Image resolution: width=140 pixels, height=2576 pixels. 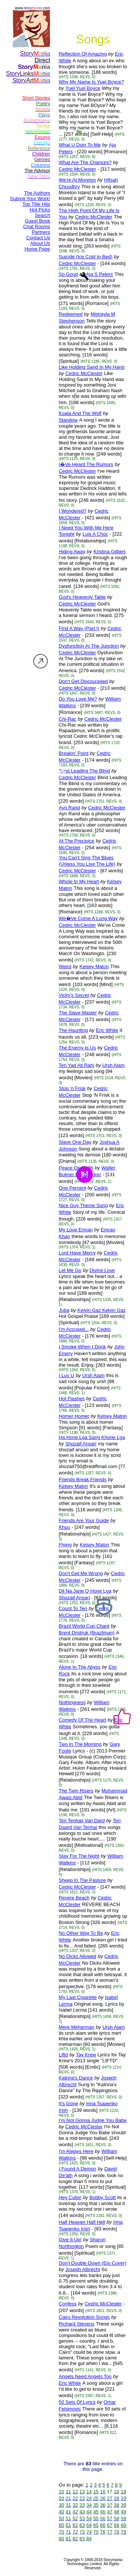 I want to click on click or tap to interact, so click(x=61, y=769).